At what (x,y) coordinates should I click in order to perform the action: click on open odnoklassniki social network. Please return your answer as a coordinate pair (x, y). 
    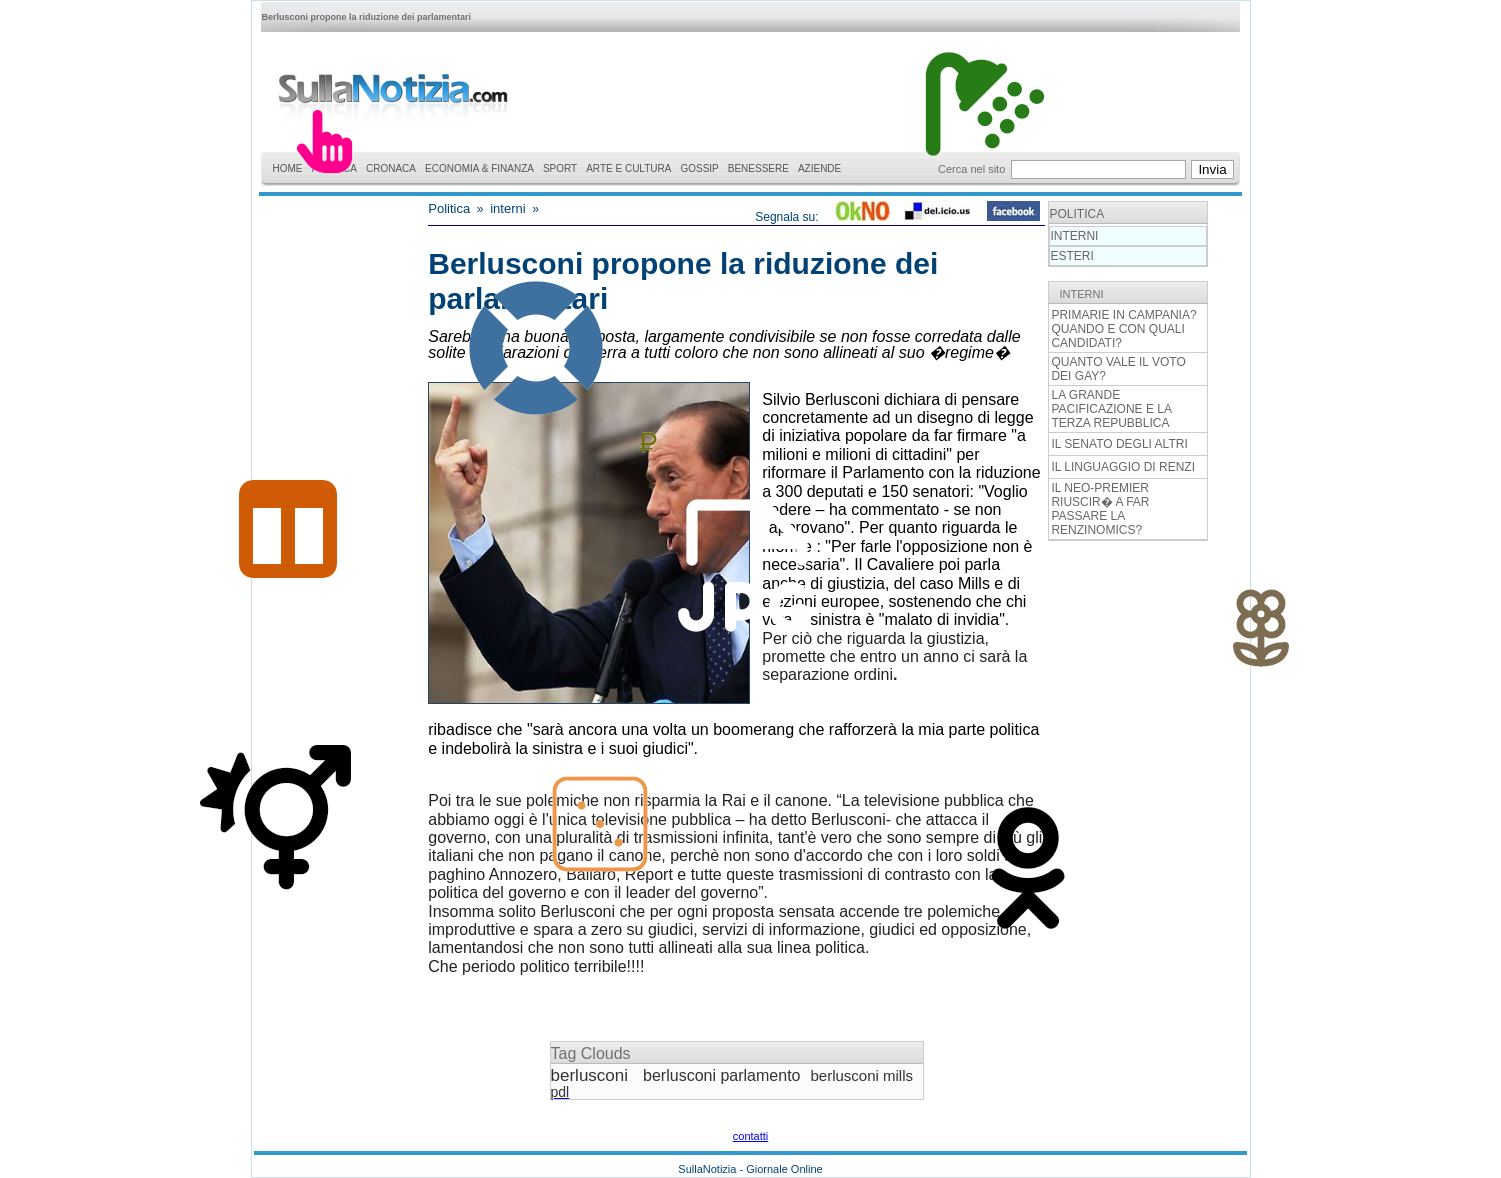
    Looking at the image, I should click on (1028, 868).